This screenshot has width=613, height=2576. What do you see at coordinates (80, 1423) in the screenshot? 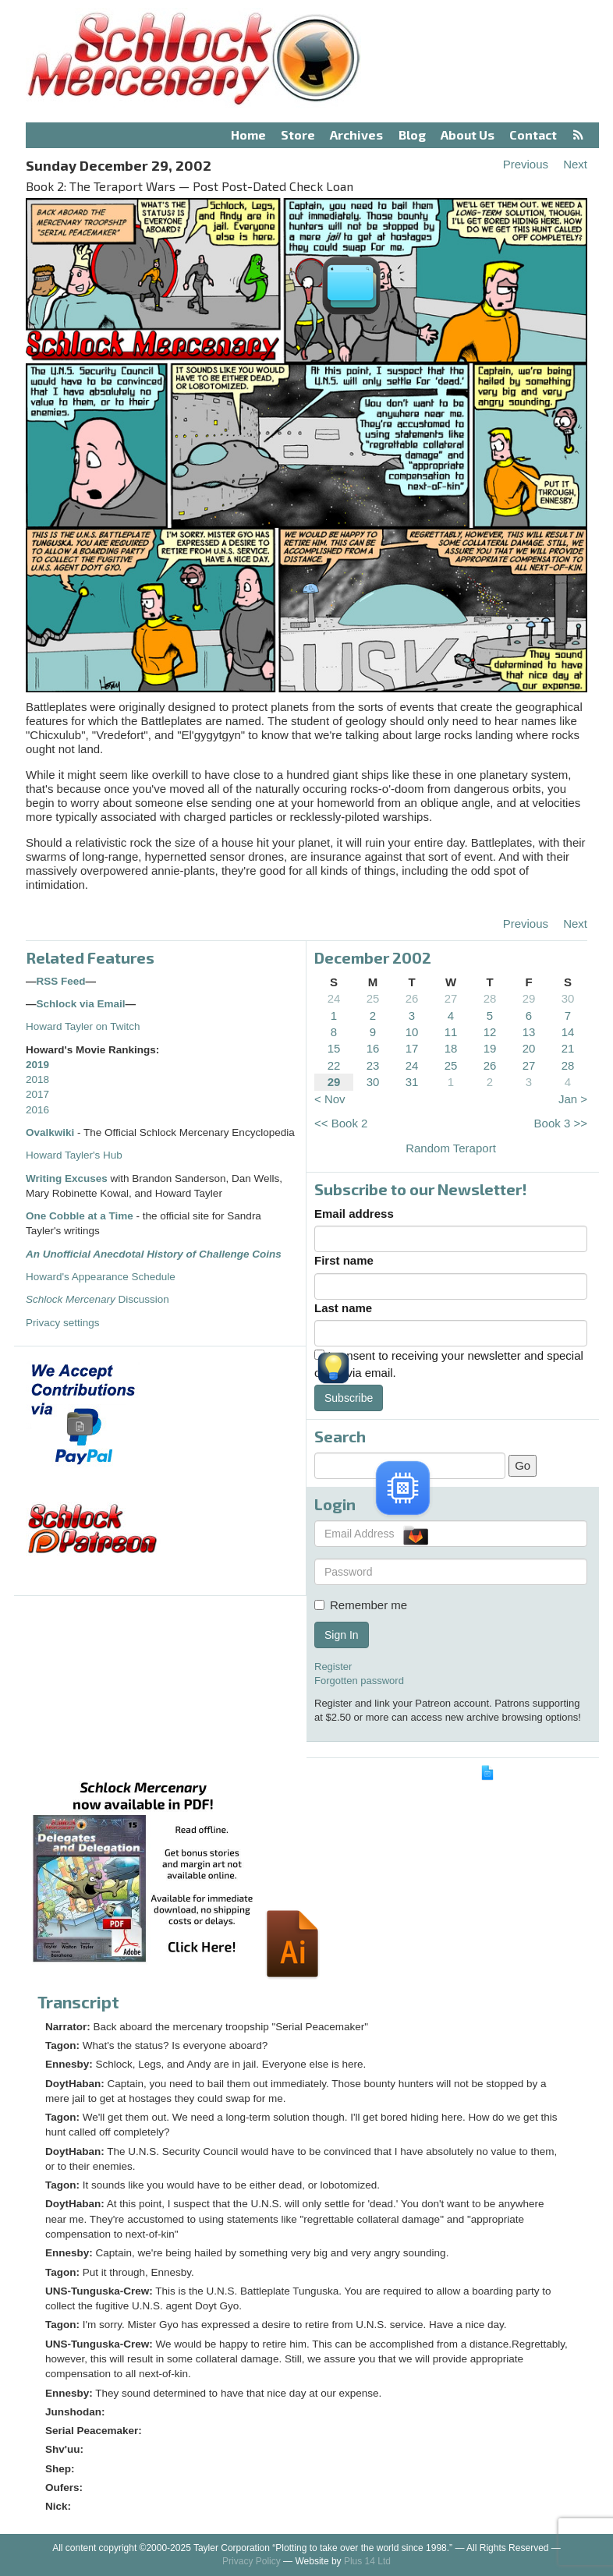
I see `open your documents folder` at bounding box center [80, 1423].